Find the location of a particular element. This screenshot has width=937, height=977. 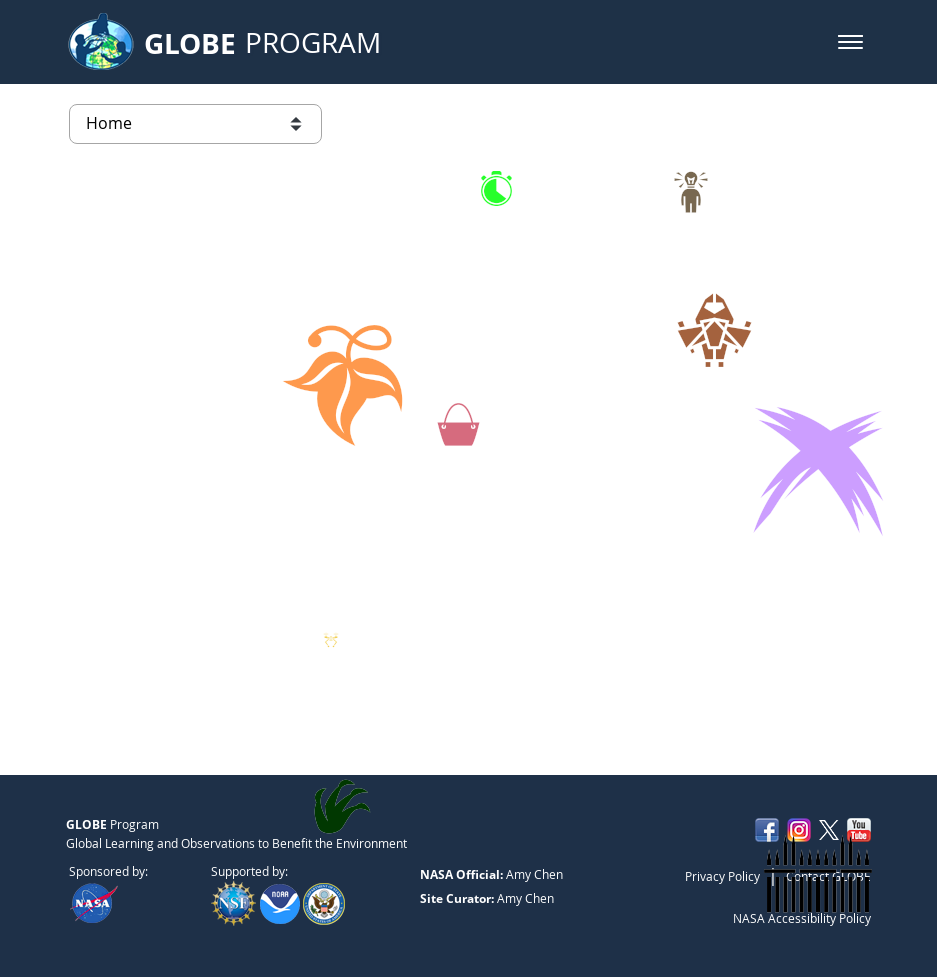

represents plant or nature-related content is located at coordinates (342, 385).